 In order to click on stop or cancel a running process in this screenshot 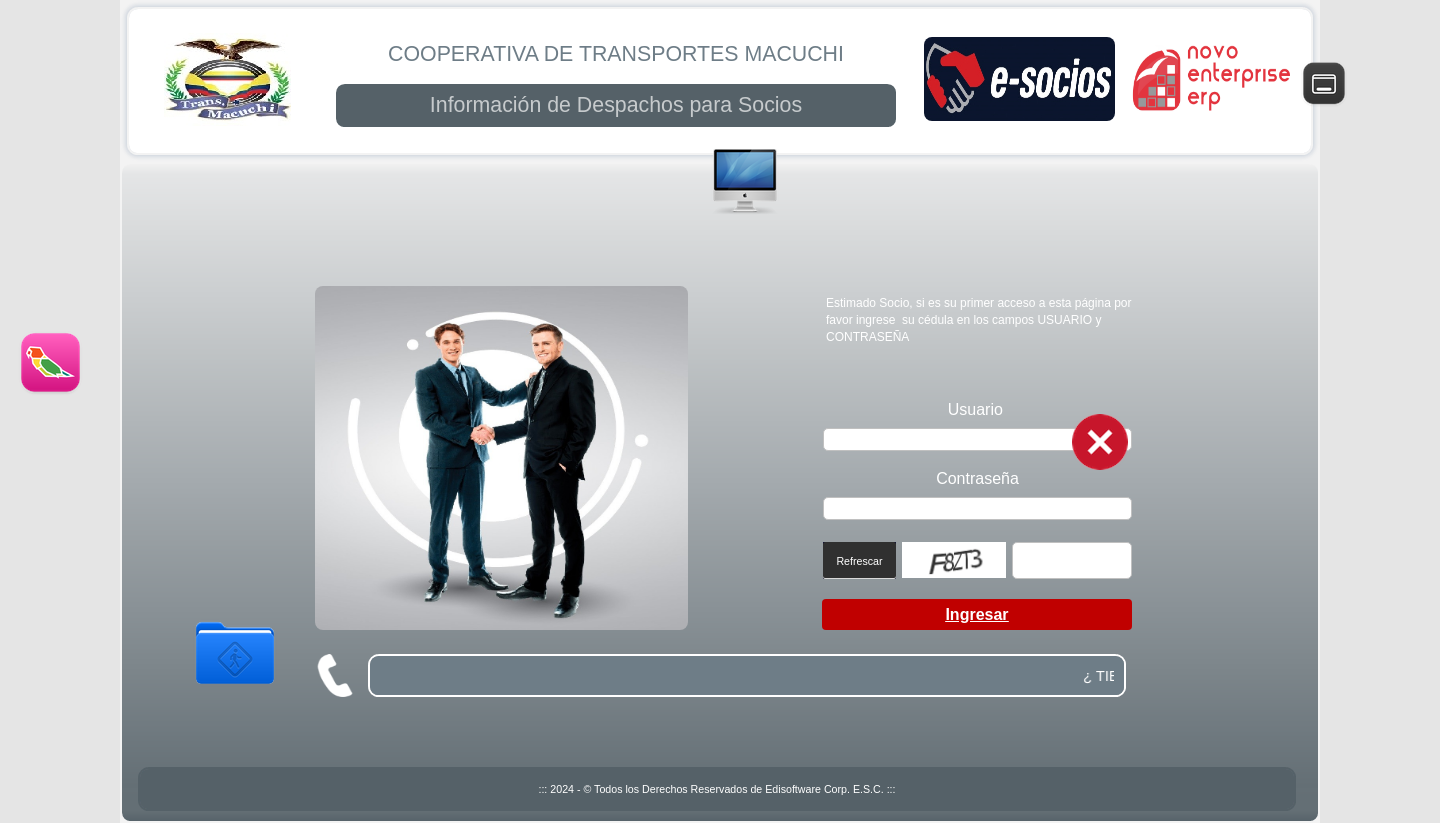, I will do `click(1100, 442)`.